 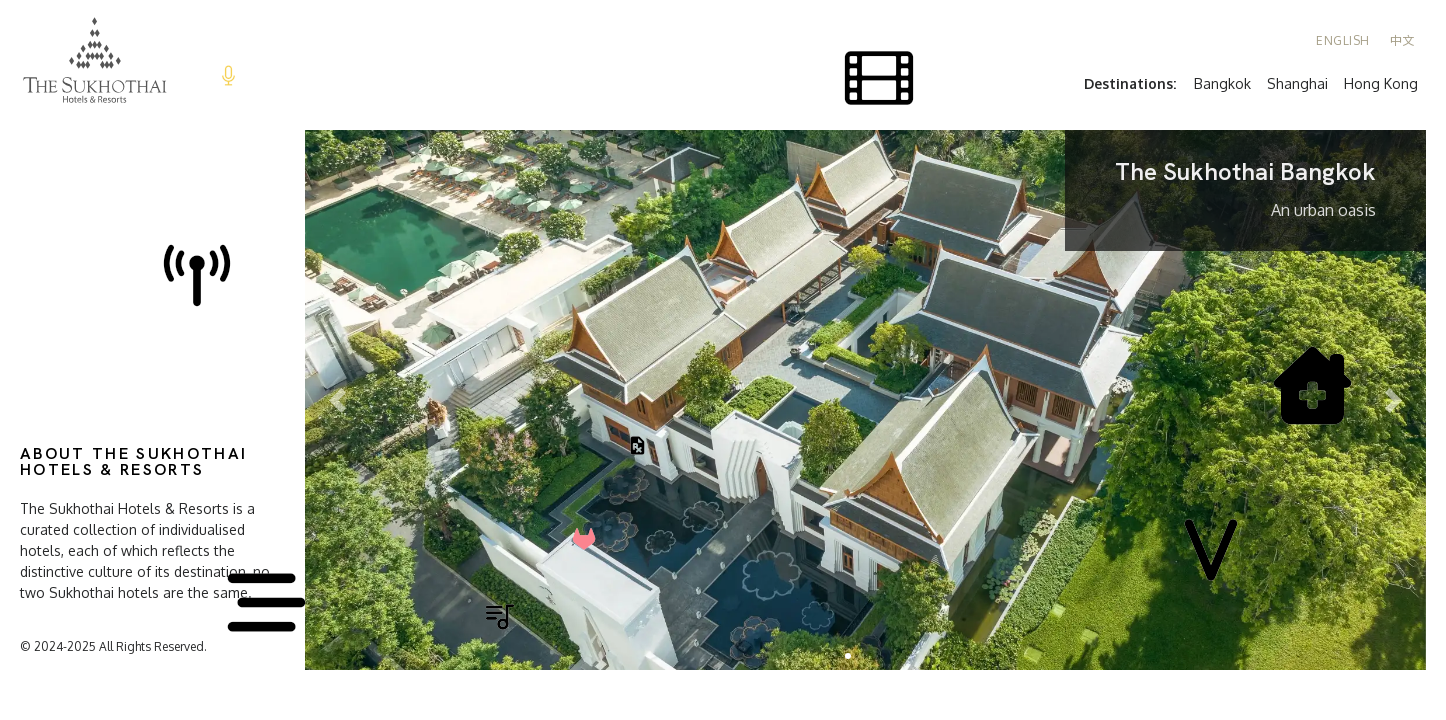 I want to click on open navigation menu, so click(x=266, y=602).